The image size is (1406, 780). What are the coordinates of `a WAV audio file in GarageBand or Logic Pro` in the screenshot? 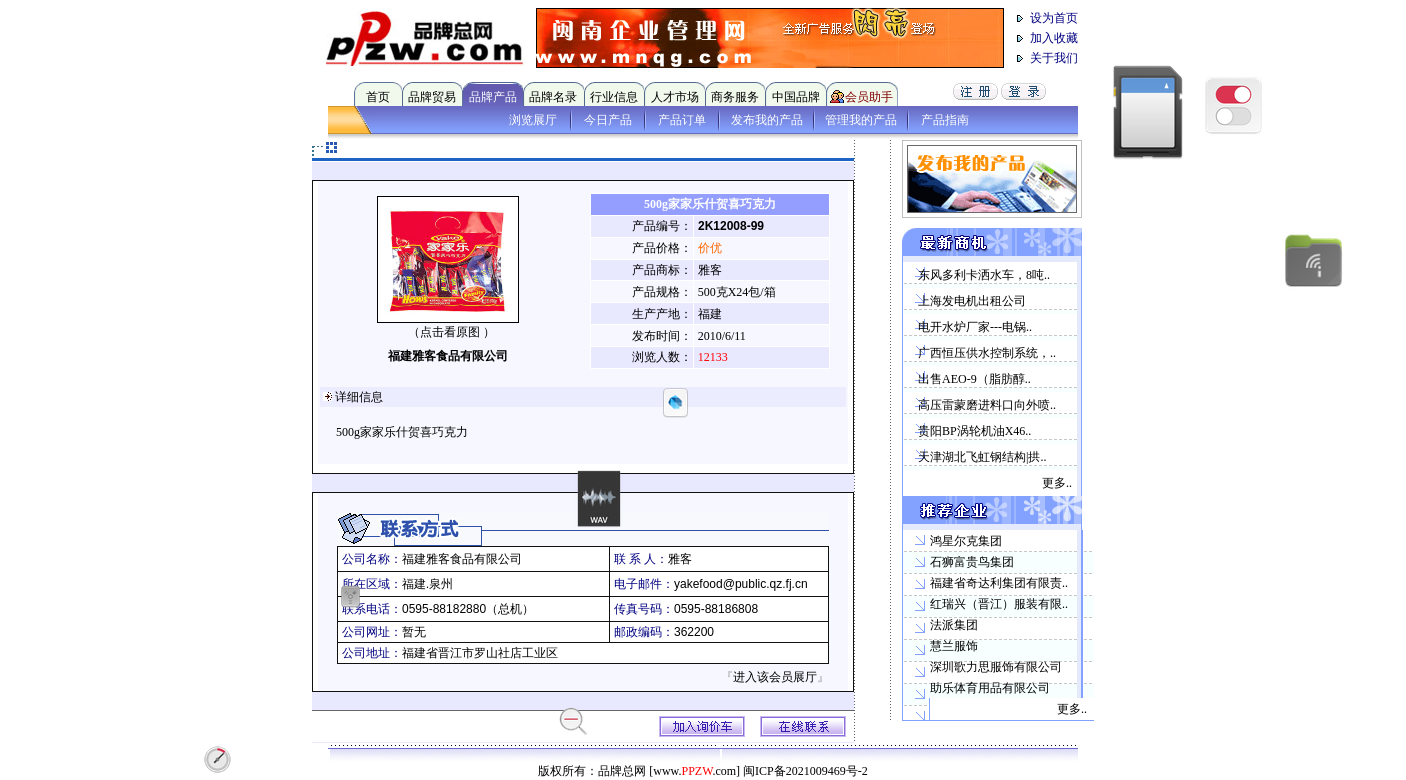 It's located at (599, 500).